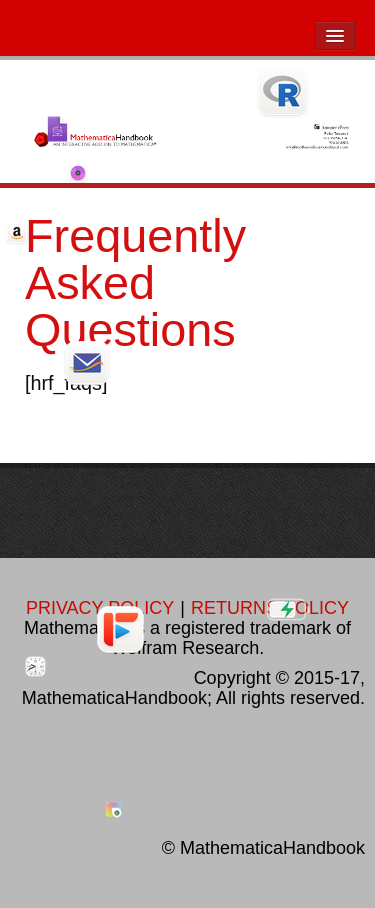 The height and width of the screenshot is (908, 375). Describe the element at coordinates (35, 666) in the screenshot. I see `open the clock app` at that location.